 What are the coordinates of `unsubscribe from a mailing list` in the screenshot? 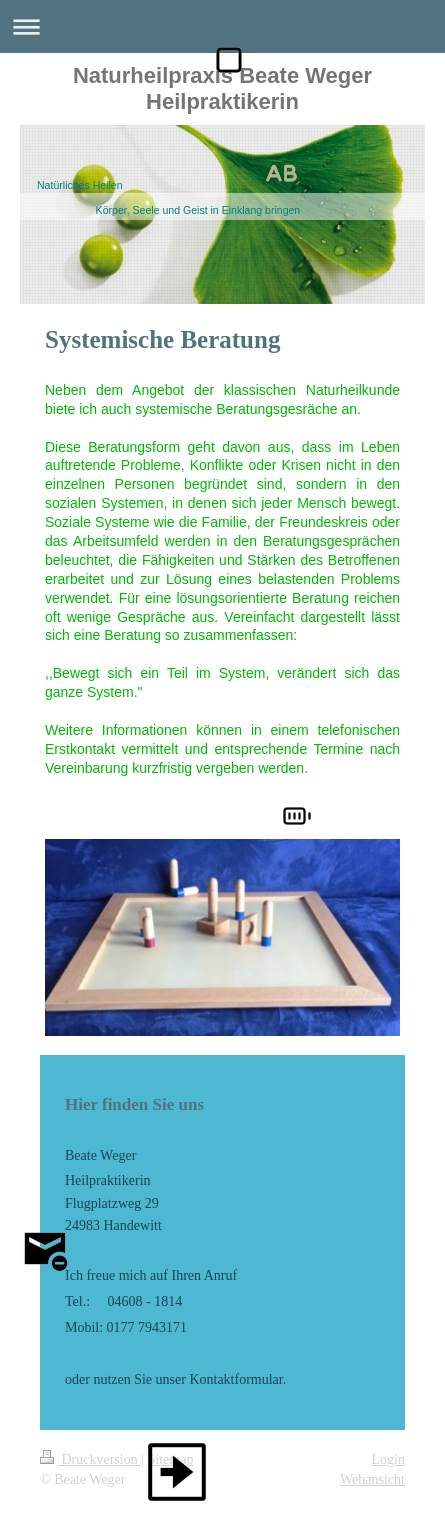 It's located at (45, 1253).